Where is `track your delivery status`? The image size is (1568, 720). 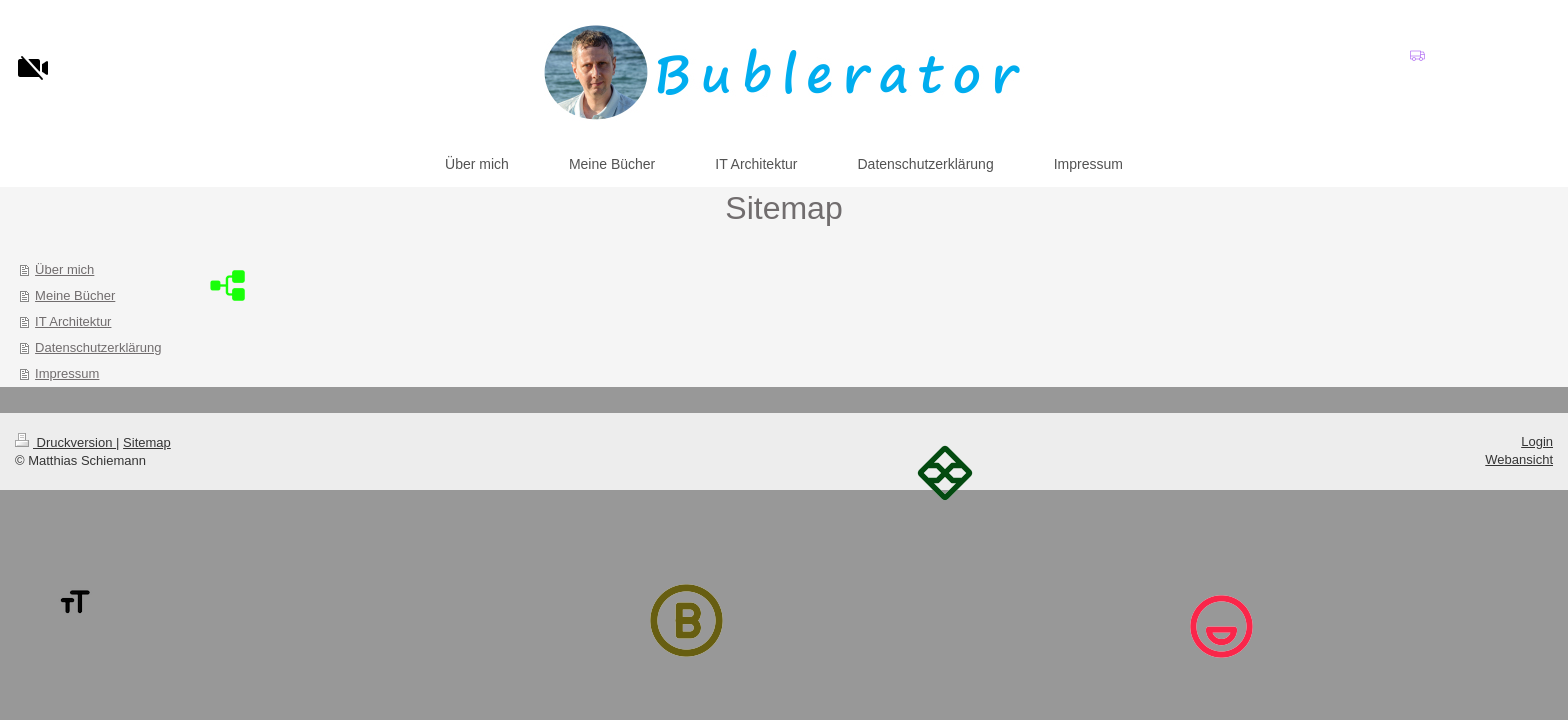
track your delivery status is located at coordinates (1417, 55).